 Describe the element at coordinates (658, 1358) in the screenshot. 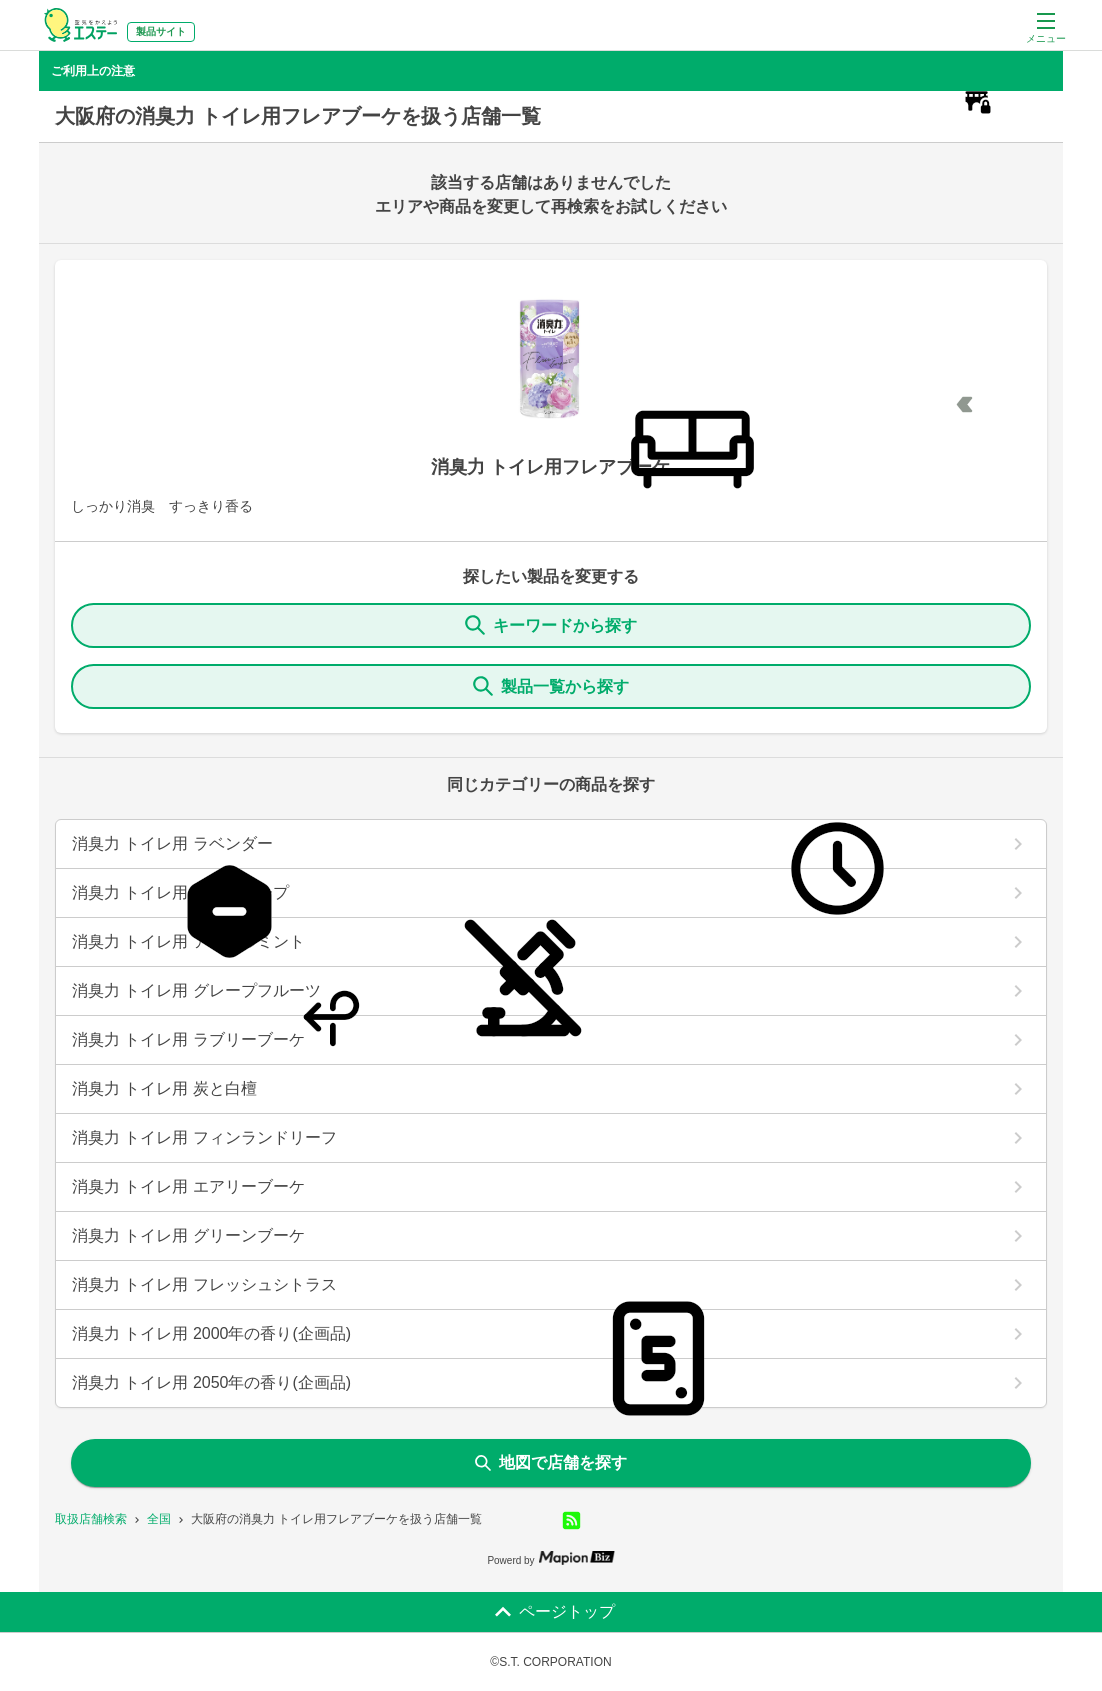

I see `represents a 5 of clubs playing card` at that location.